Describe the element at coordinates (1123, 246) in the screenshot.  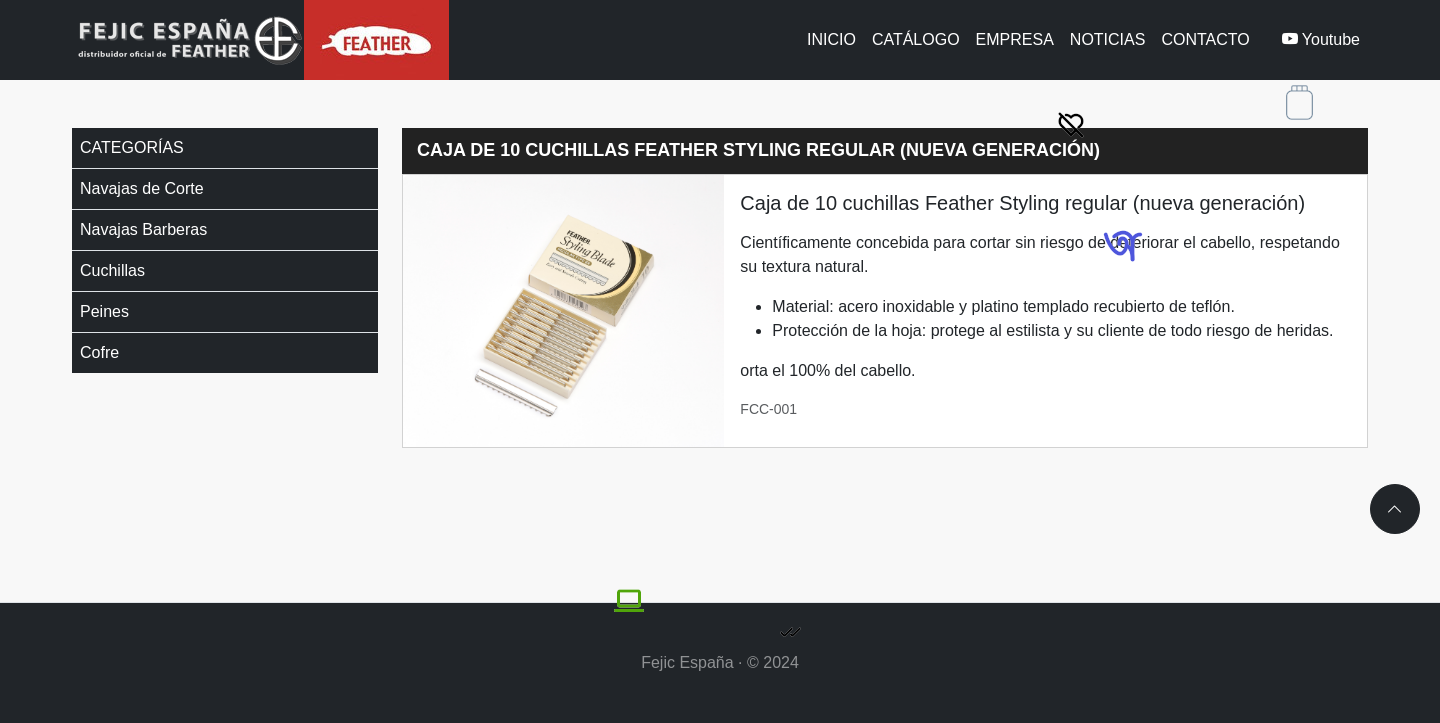
I see `switch to bangla language input` at that location.